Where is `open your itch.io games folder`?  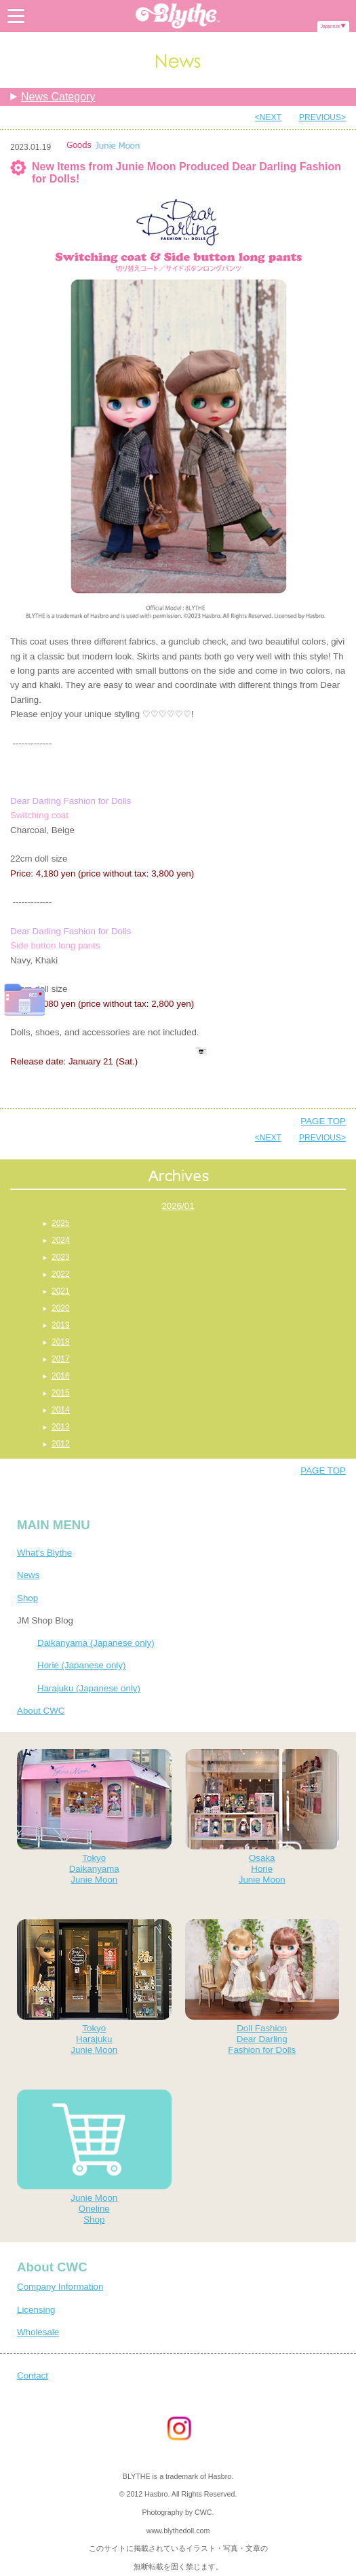
open your itch.io games folder is located at coordinates (201, 1051).